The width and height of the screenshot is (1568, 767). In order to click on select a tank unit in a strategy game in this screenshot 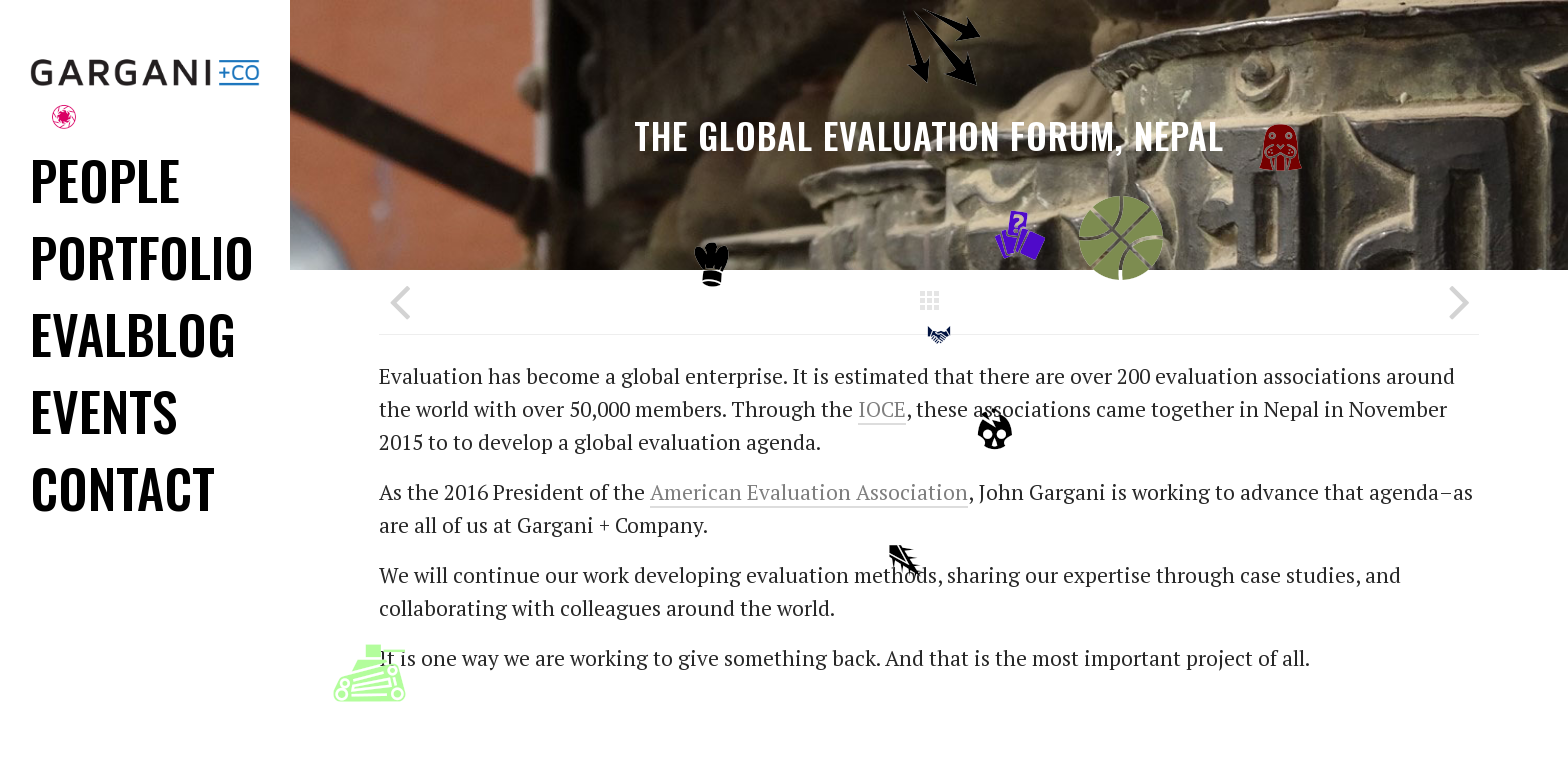, I will do `click(369, 668)`.